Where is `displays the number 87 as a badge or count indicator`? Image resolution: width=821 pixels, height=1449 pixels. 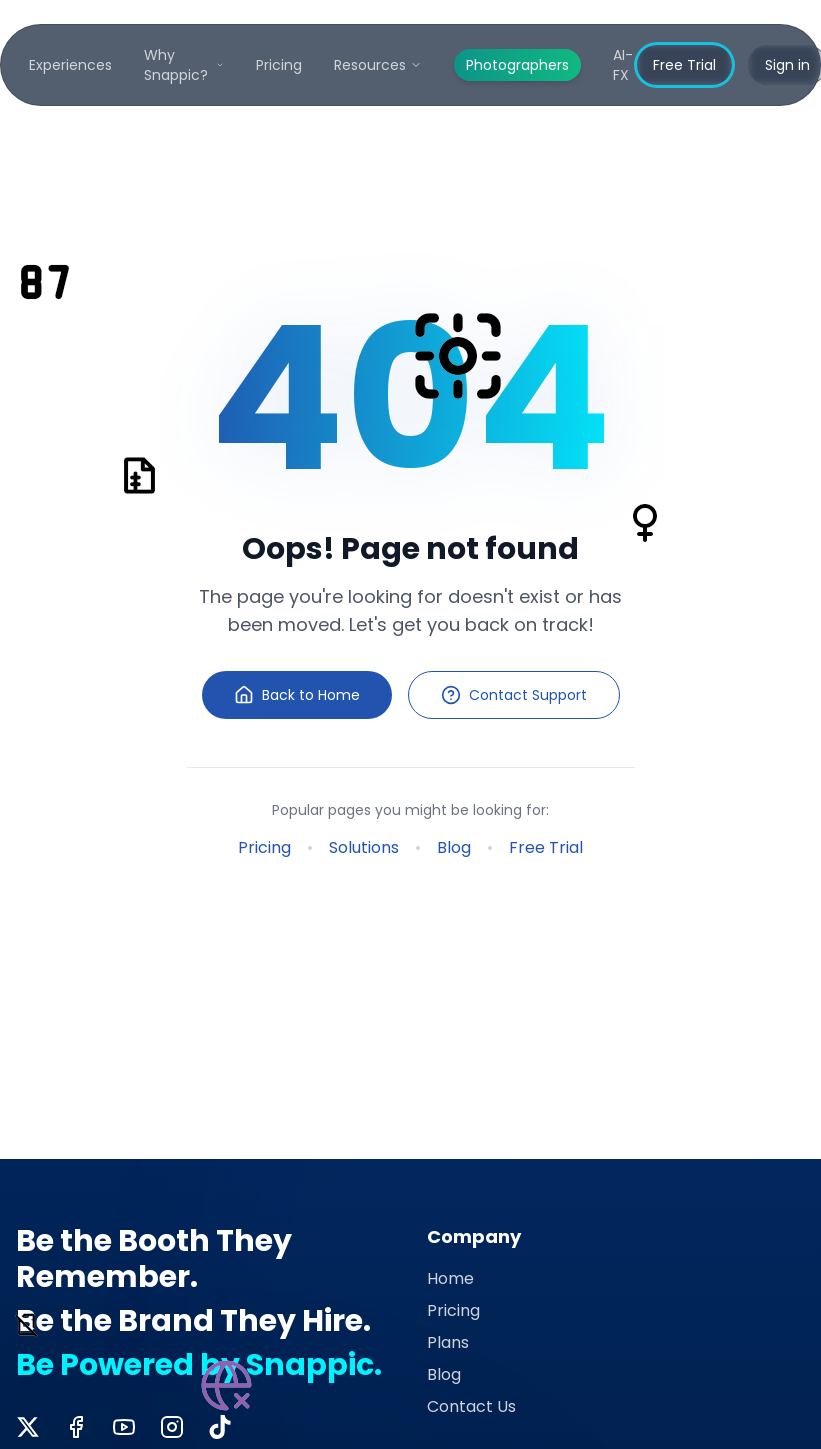
displays the number 87 as a badge or count indicator is located at coordinates (45, 282).